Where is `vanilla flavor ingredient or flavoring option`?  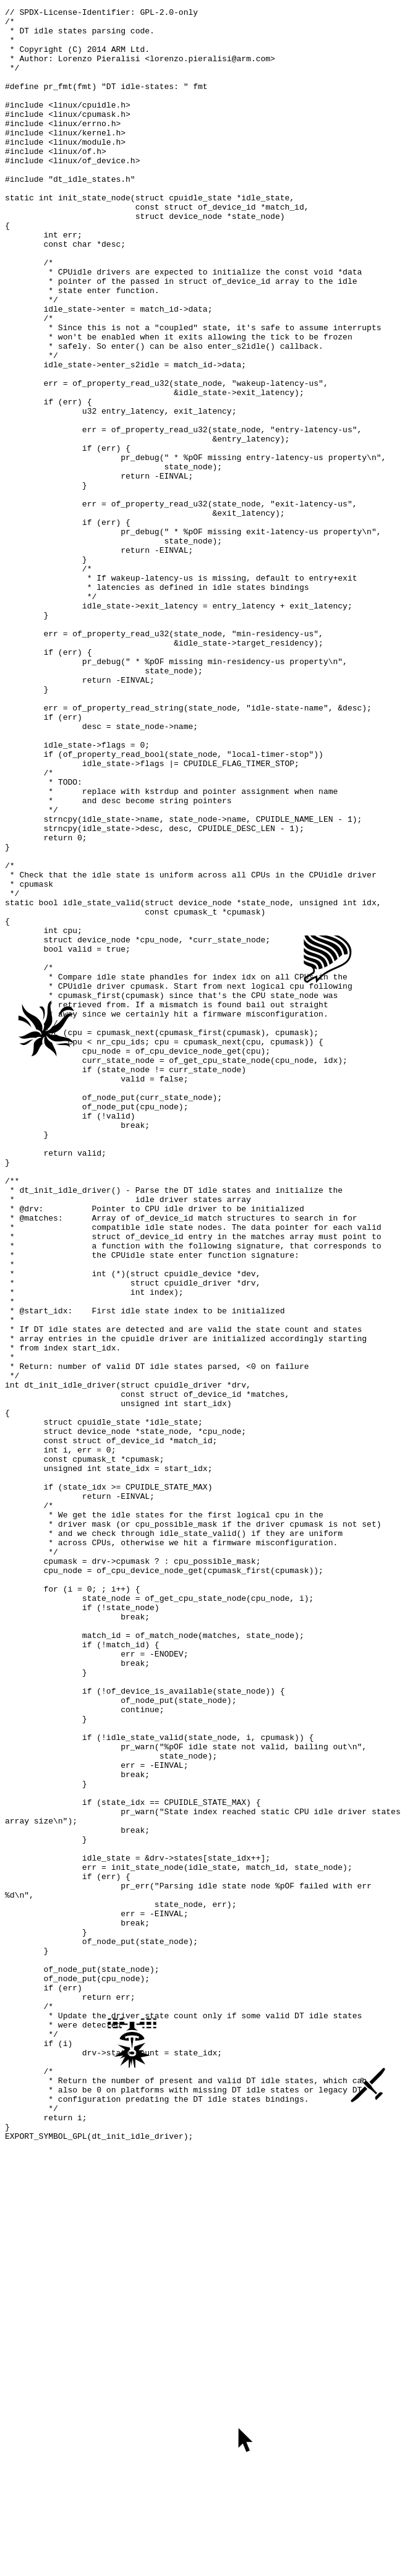
vanilla flavor ingredient or flavoring option is located at coordinates (46, 1028).